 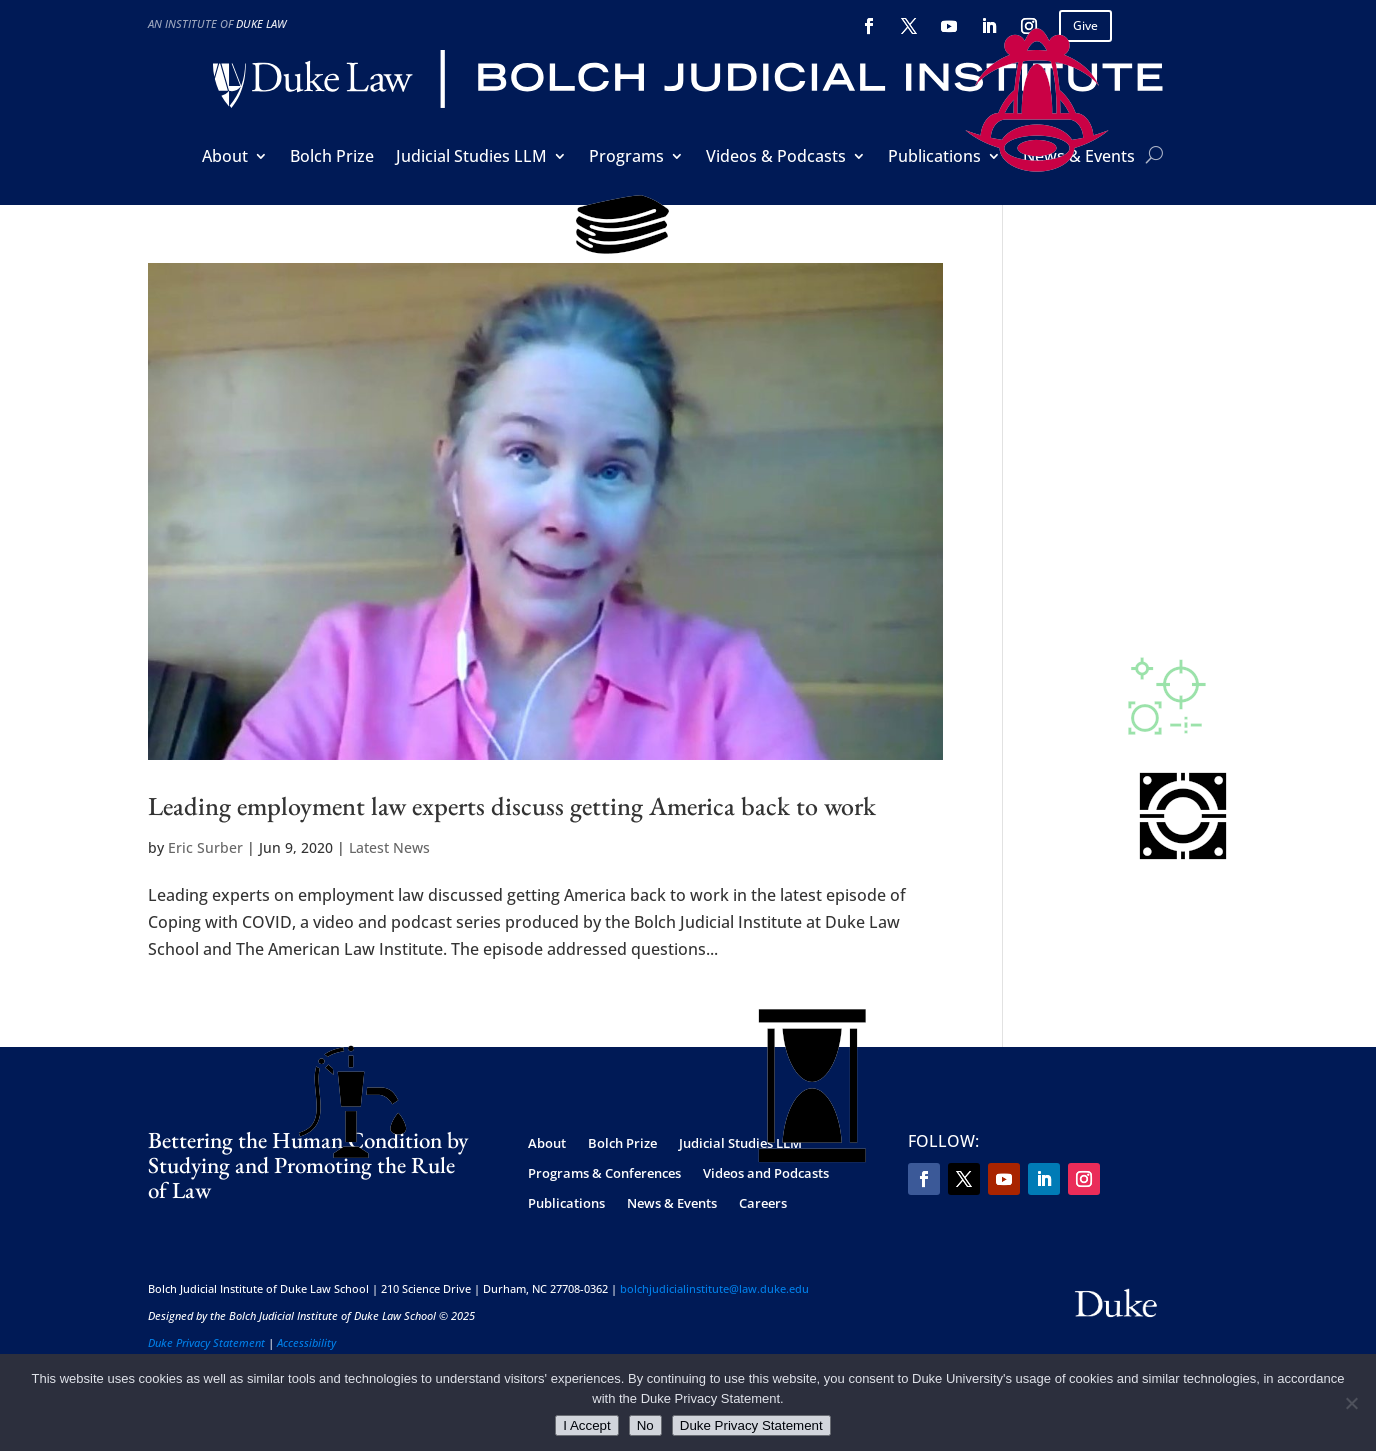 What do you see at coordinates (351, 1101) in the screenshot?
I see `manual water pump tool or equipment` at bounding box center [351, 1101].